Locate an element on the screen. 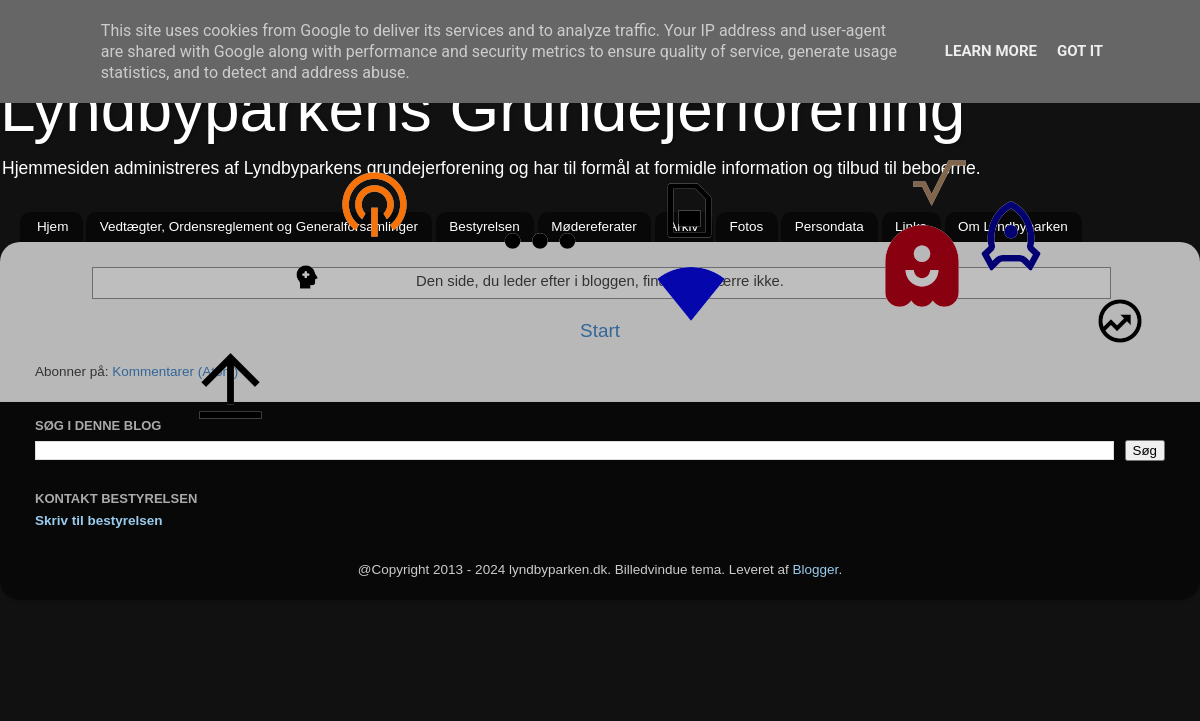 The image size is (1200, 721). access mental health resources is located at coordinates (307, 277).